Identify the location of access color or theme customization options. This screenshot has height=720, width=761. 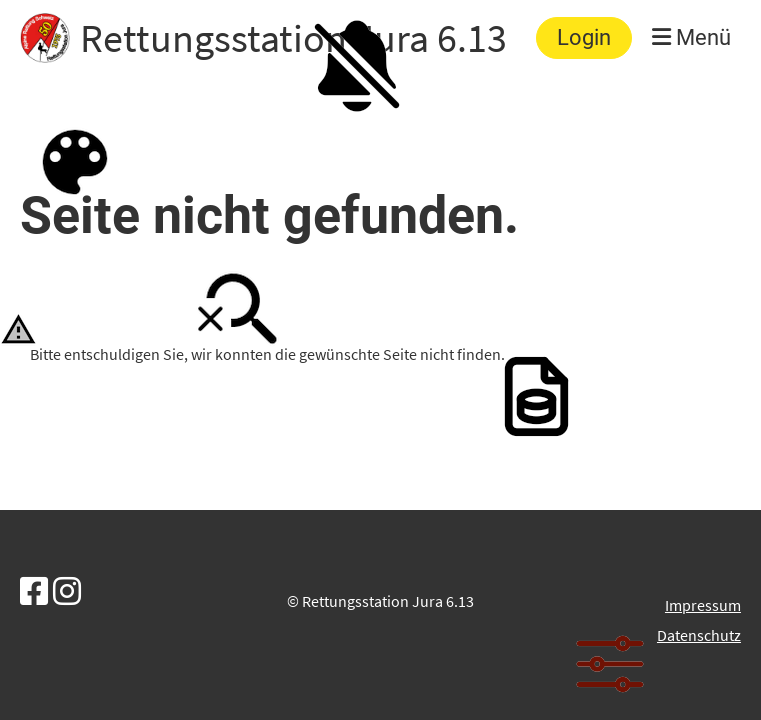
(75, 162).